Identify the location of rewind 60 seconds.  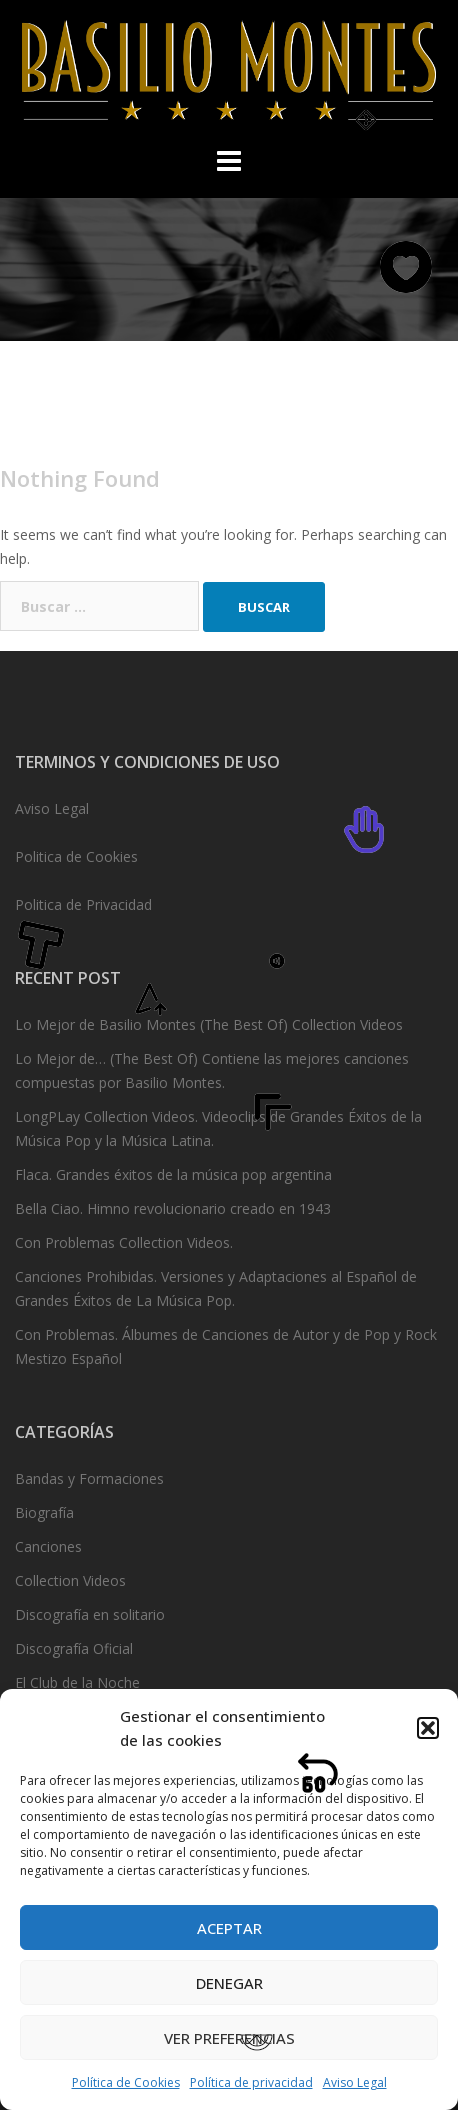
(317, 1774).